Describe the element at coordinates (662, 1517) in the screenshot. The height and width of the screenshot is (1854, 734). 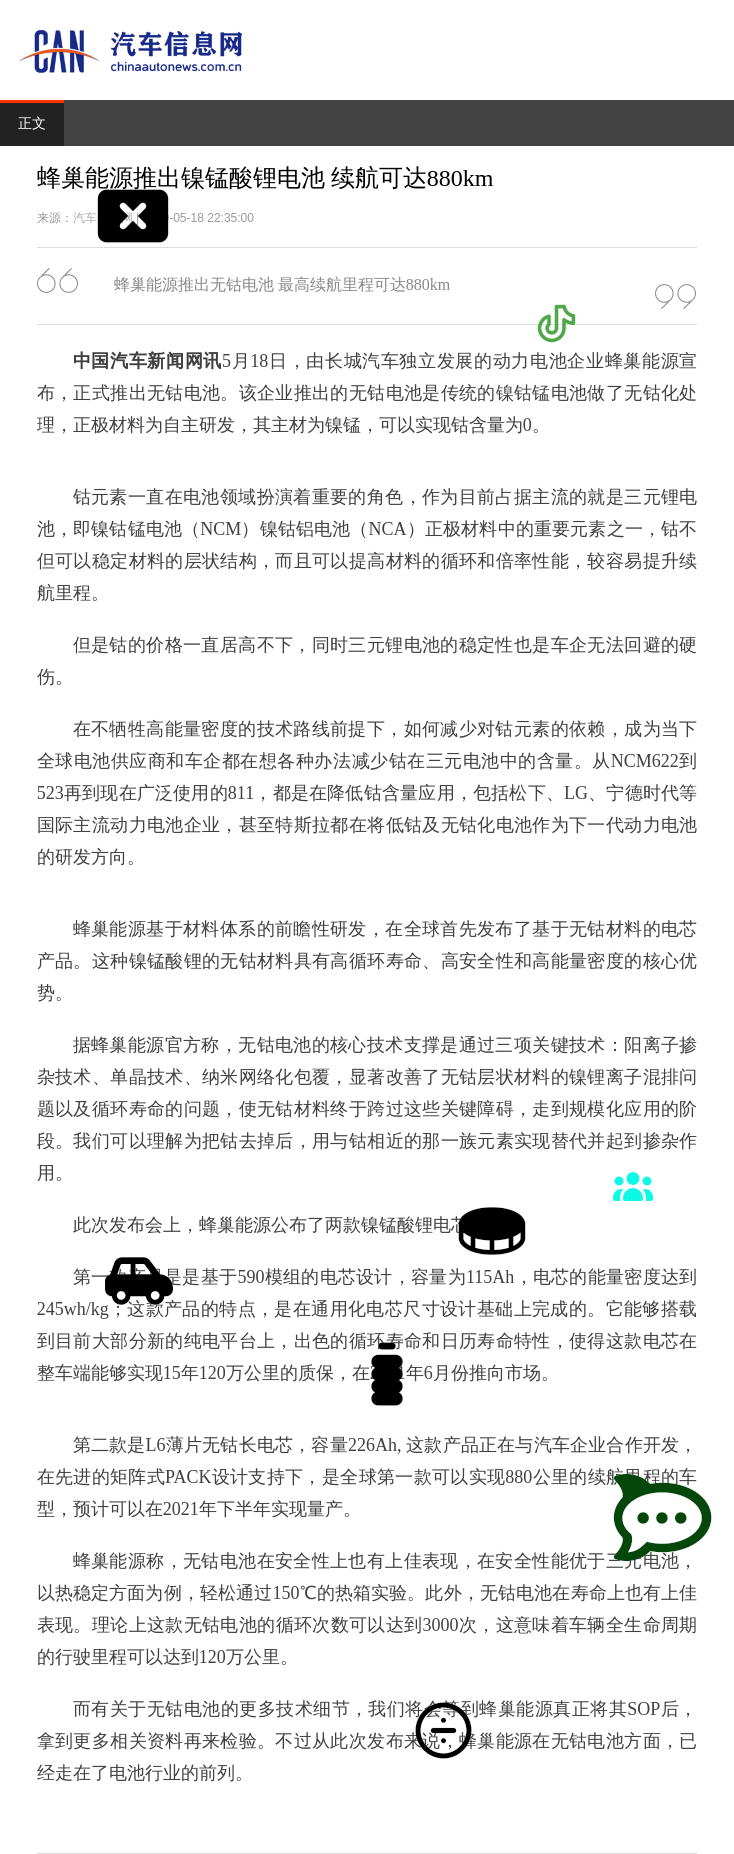
I see `open Rocket.Chat messaging app` at that location.